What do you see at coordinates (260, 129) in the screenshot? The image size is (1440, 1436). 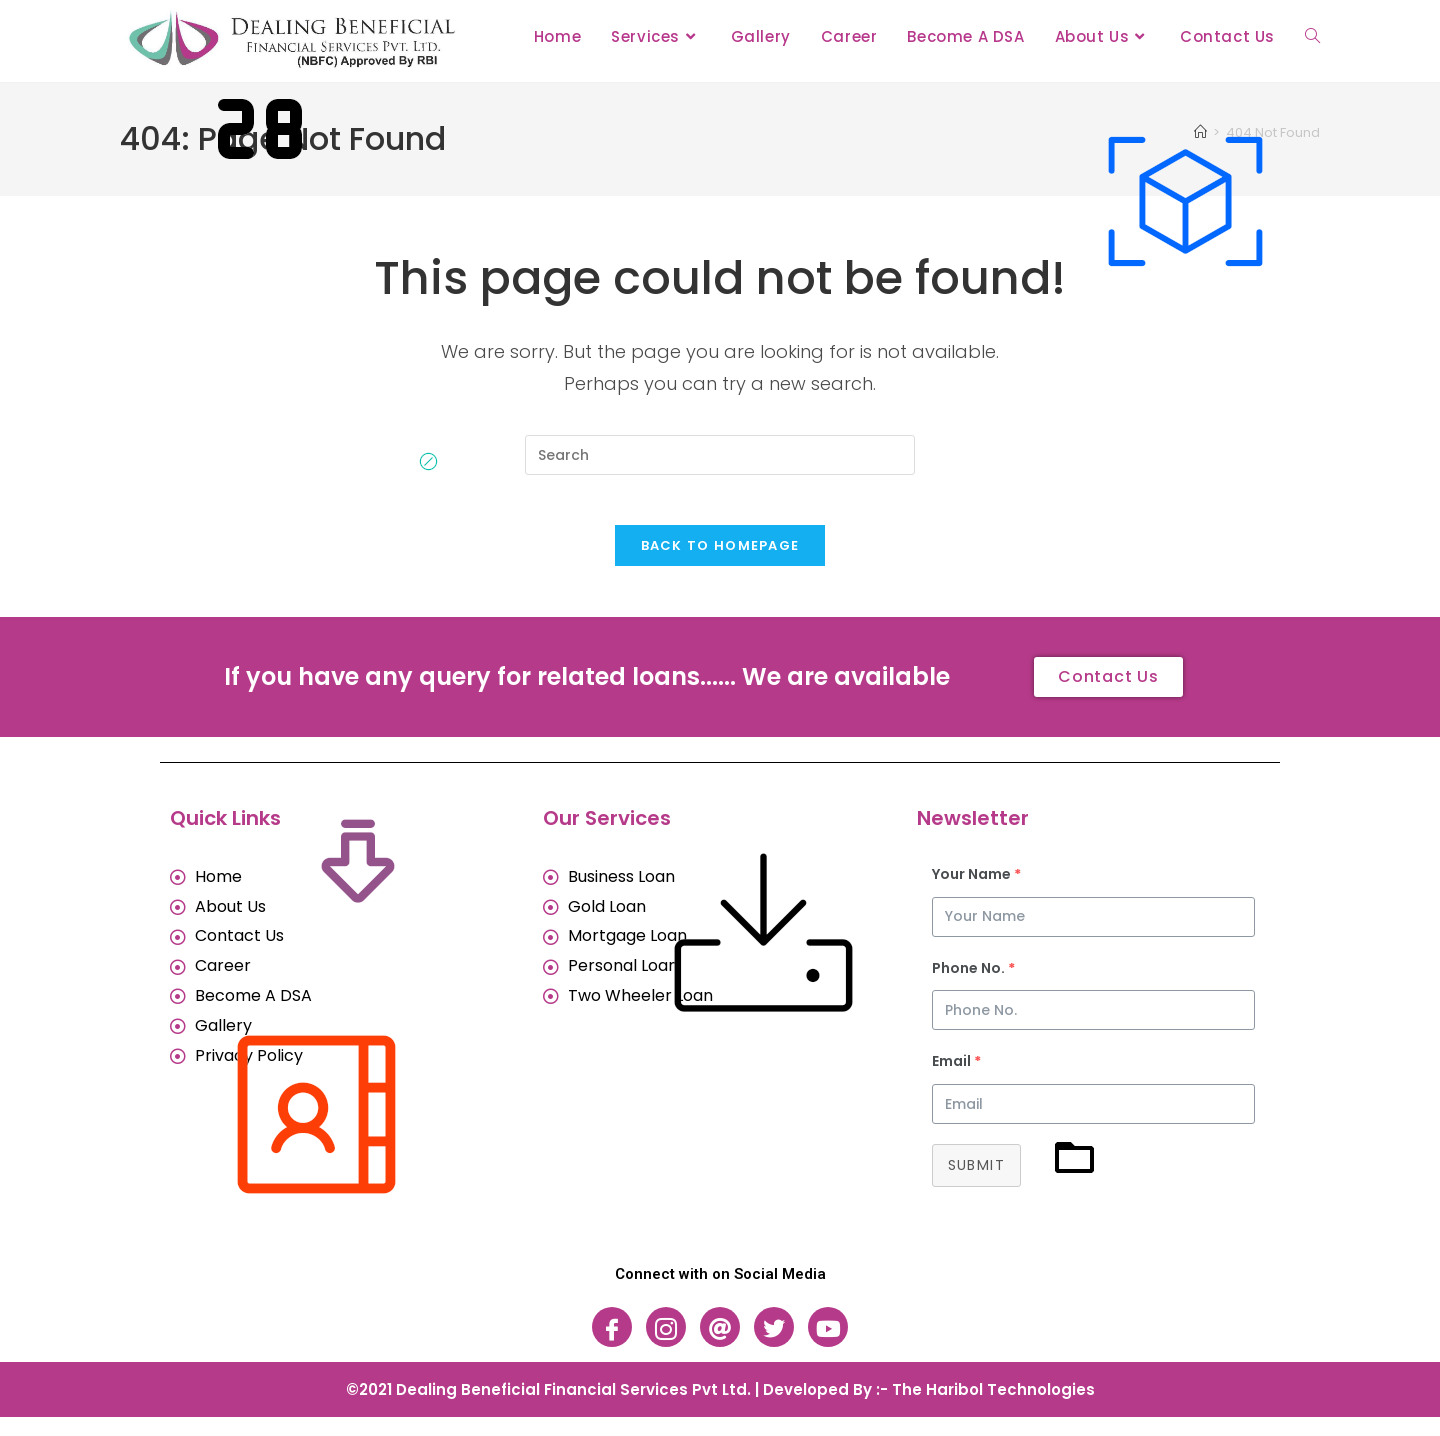 I see `indicates day 28 on a calendar` at bounding box center [260, 129].